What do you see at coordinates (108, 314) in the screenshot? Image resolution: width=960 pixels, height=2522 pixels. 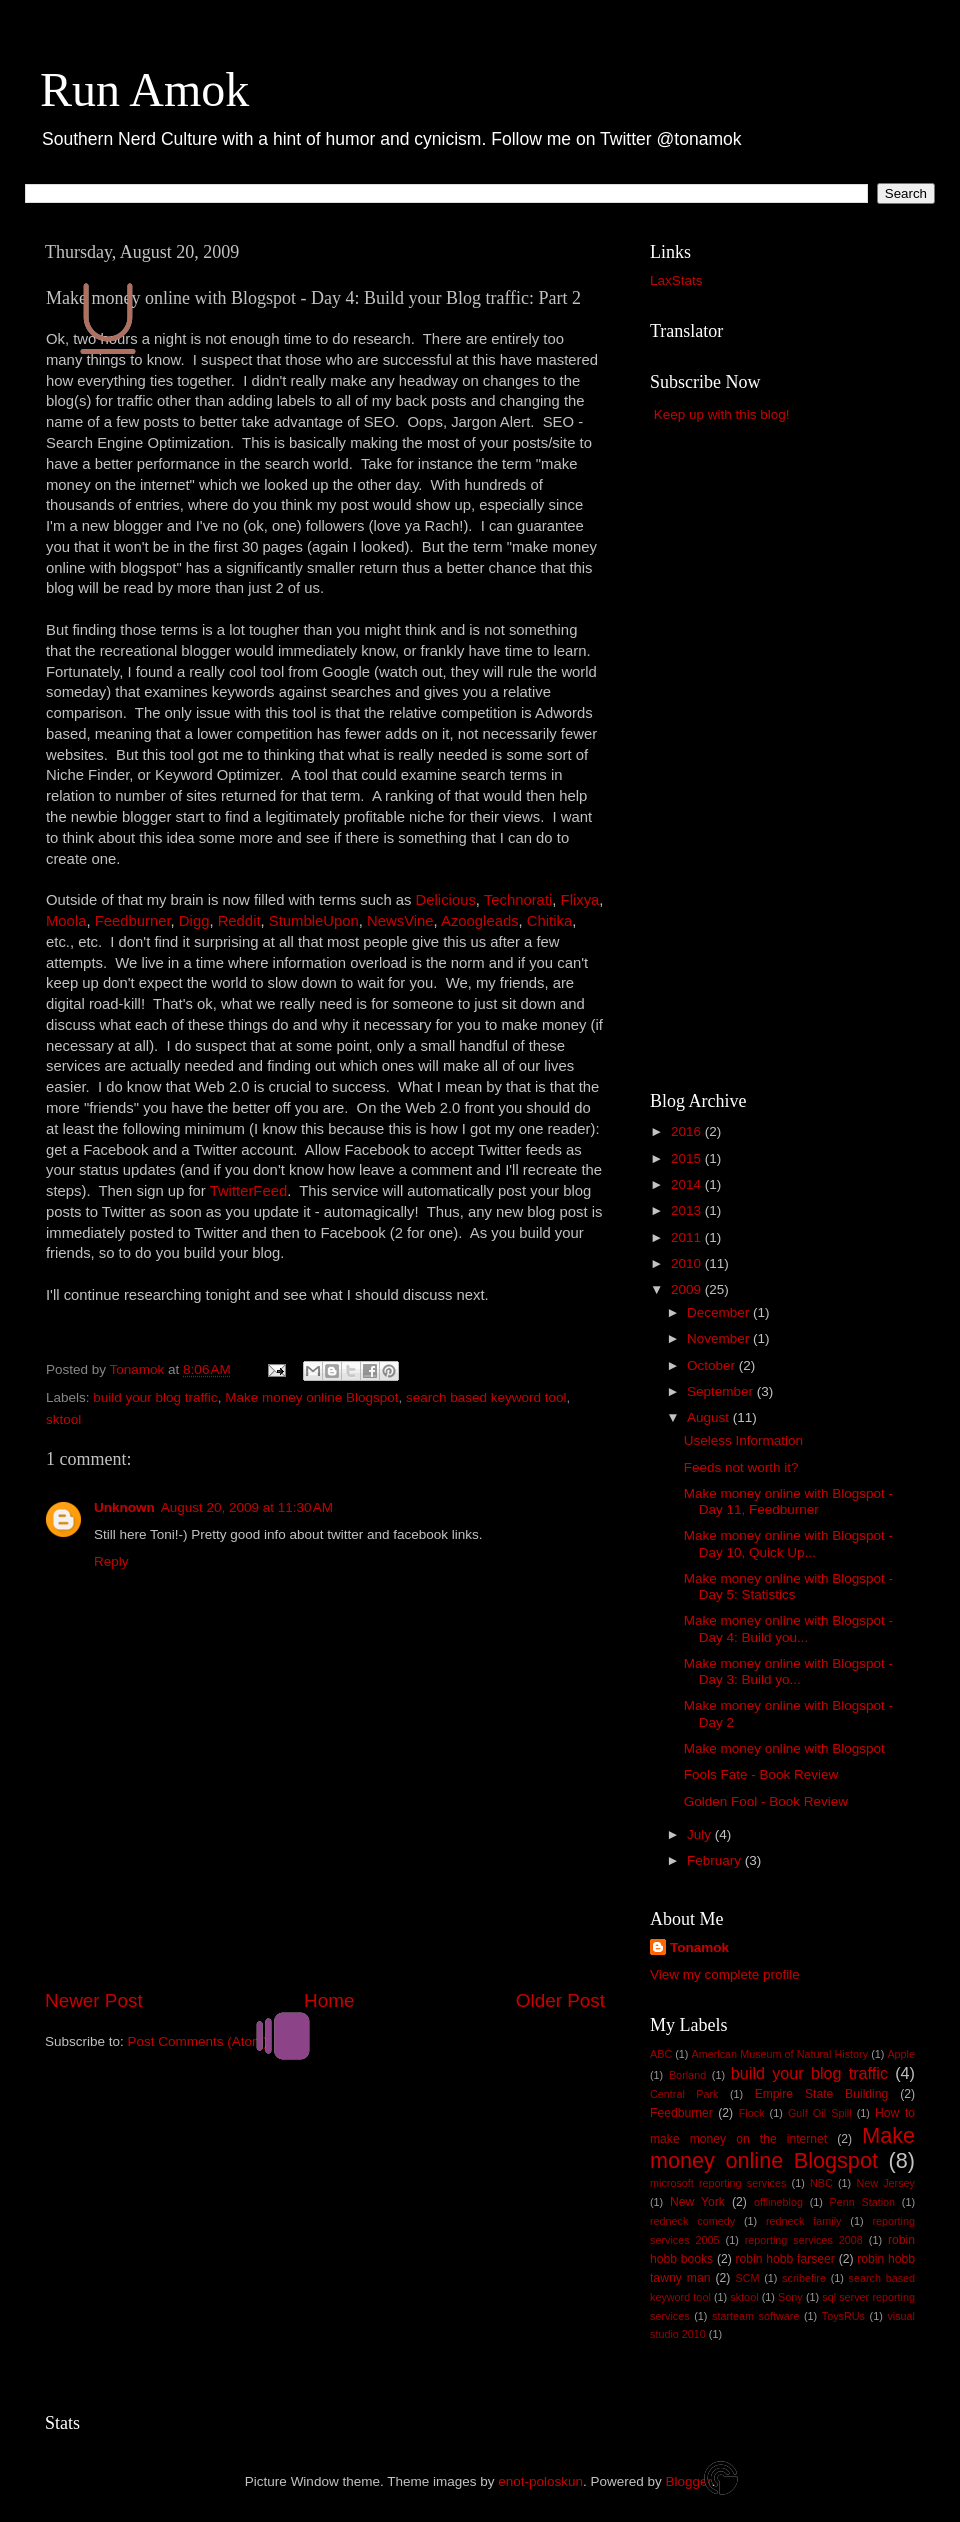 I see `apply underline formatting to selected text` at bounding box center [108, 314].